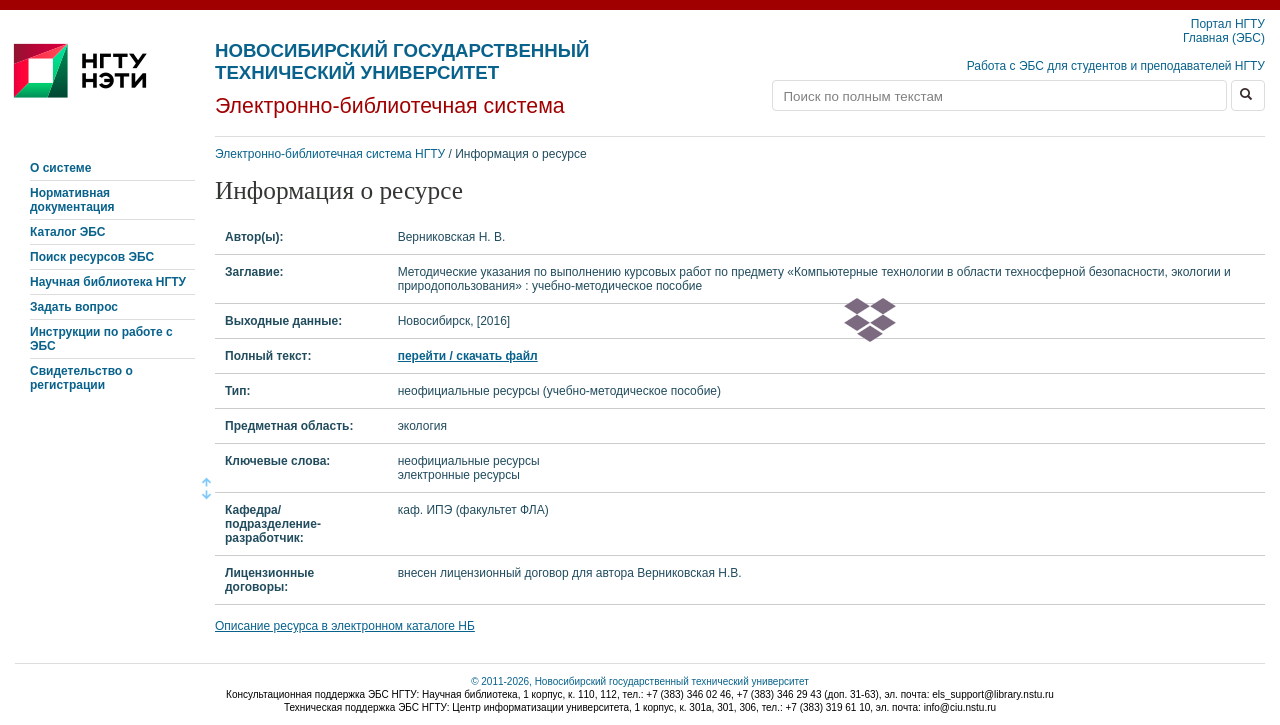 Image resolution: width=1280 pixels, height=725 pixels. Describe the element at coordinates (870, 320) in the screenshot. I see `open Dropbox cloud storage` at that location.